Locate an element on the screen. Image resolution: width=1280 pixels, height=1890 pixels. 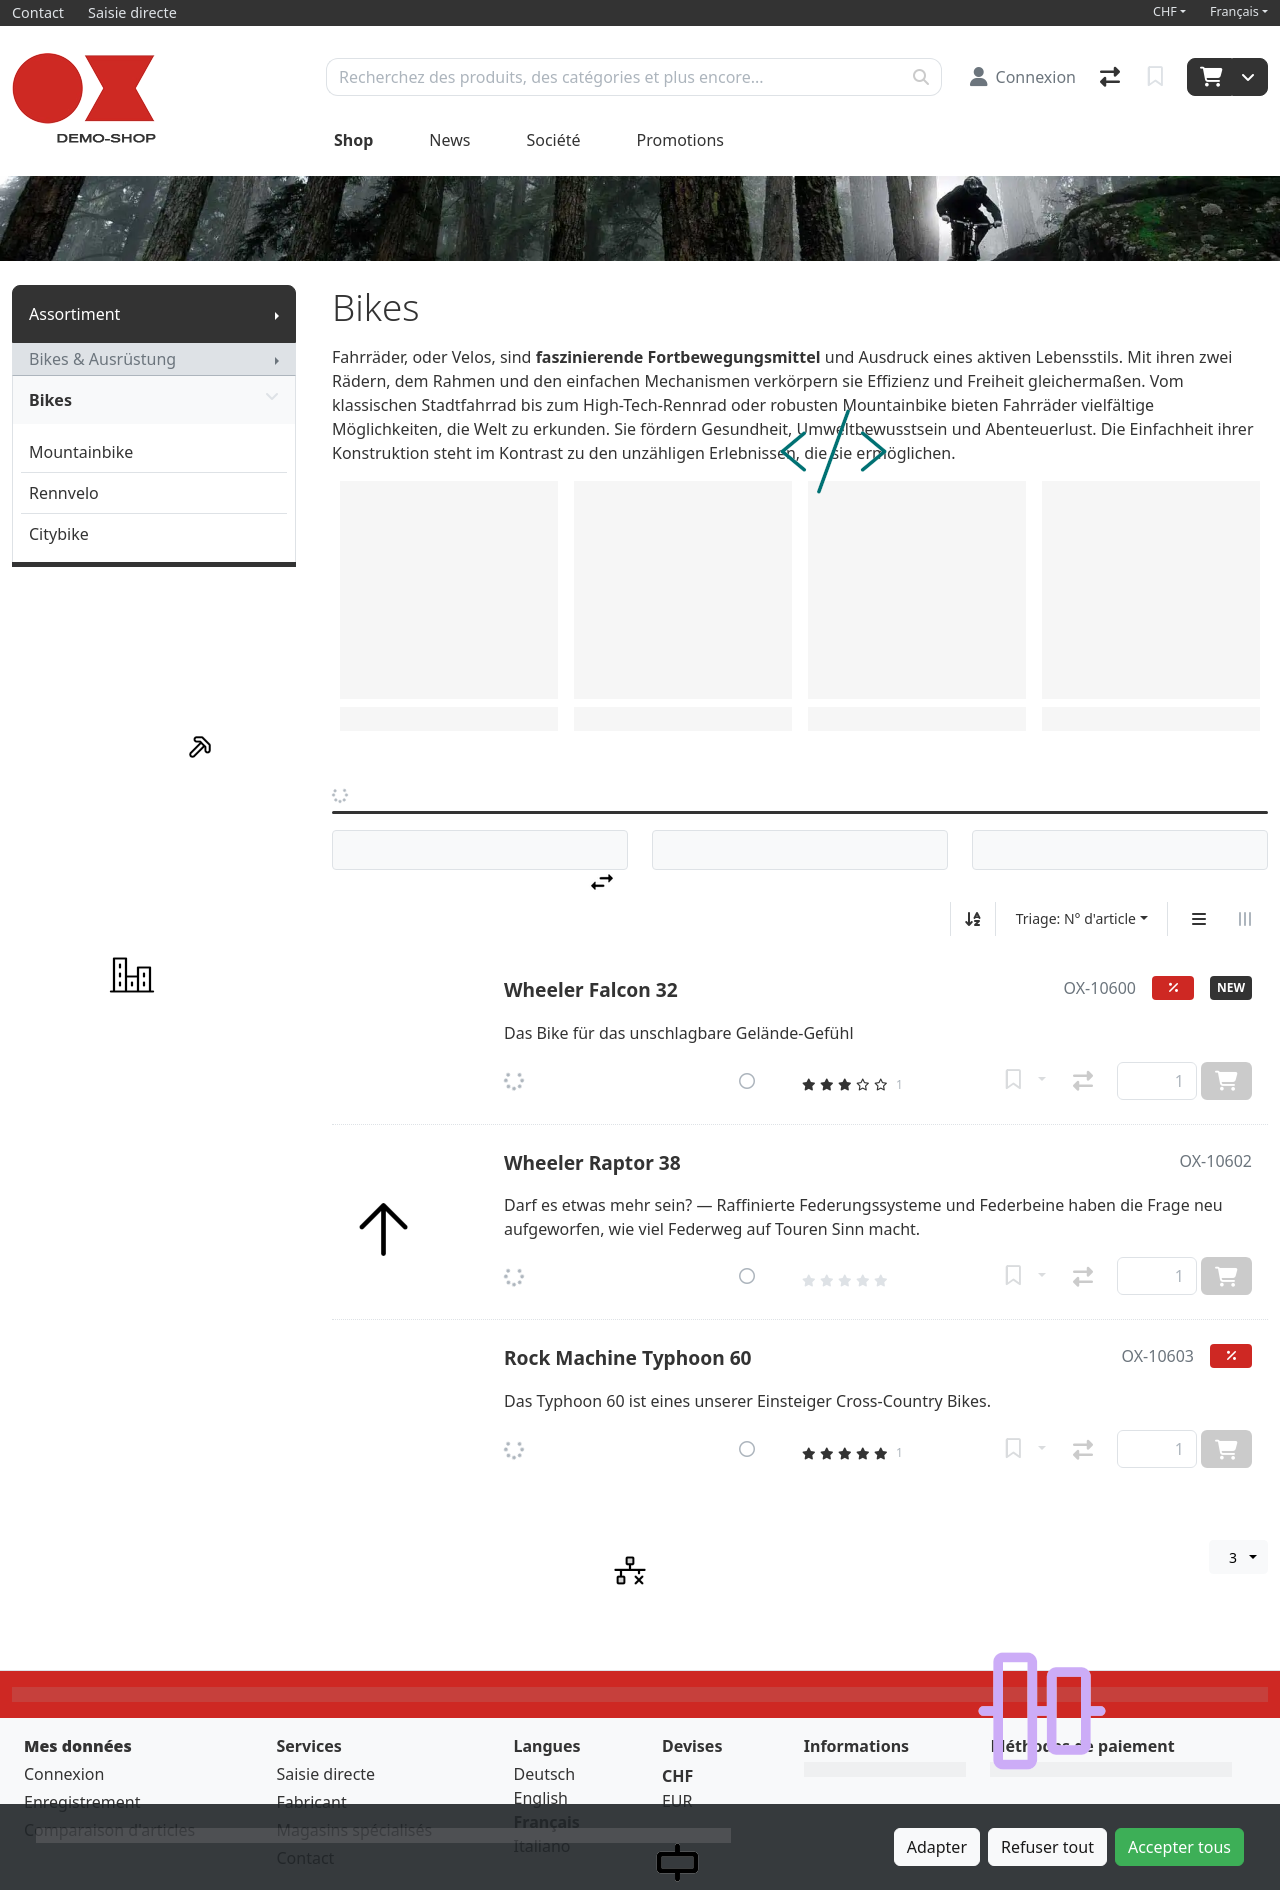
view city or urban locations is located at coordinates (132, 975).